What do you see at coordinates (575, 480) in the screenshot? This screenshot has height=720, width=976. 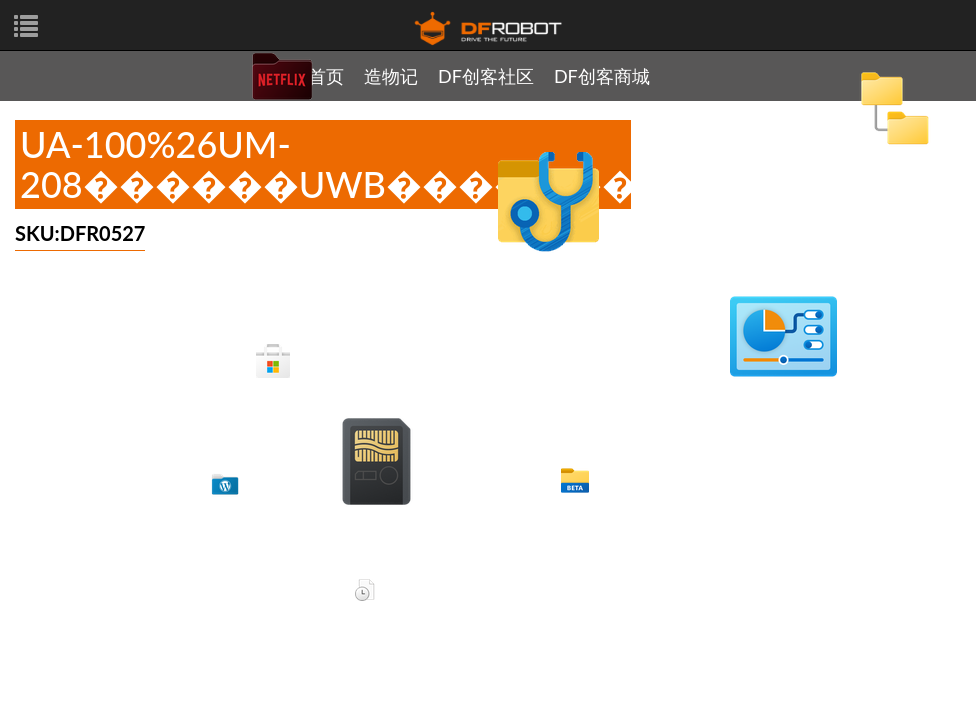 I see `folder containing beta or experimental features` at bounding box center [575, 480].